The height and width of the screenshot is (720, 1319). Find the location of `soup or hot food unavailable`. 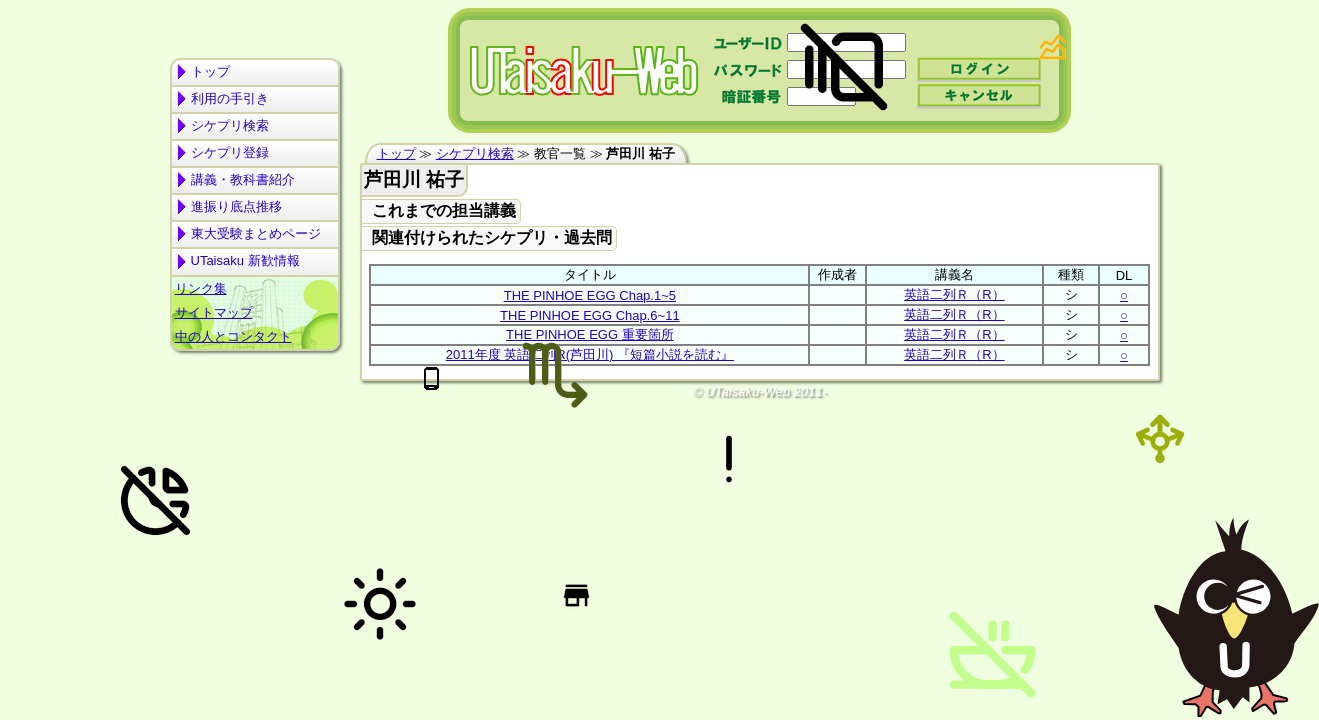

soup or hot food unavailable is located at coordinates (992, 654).